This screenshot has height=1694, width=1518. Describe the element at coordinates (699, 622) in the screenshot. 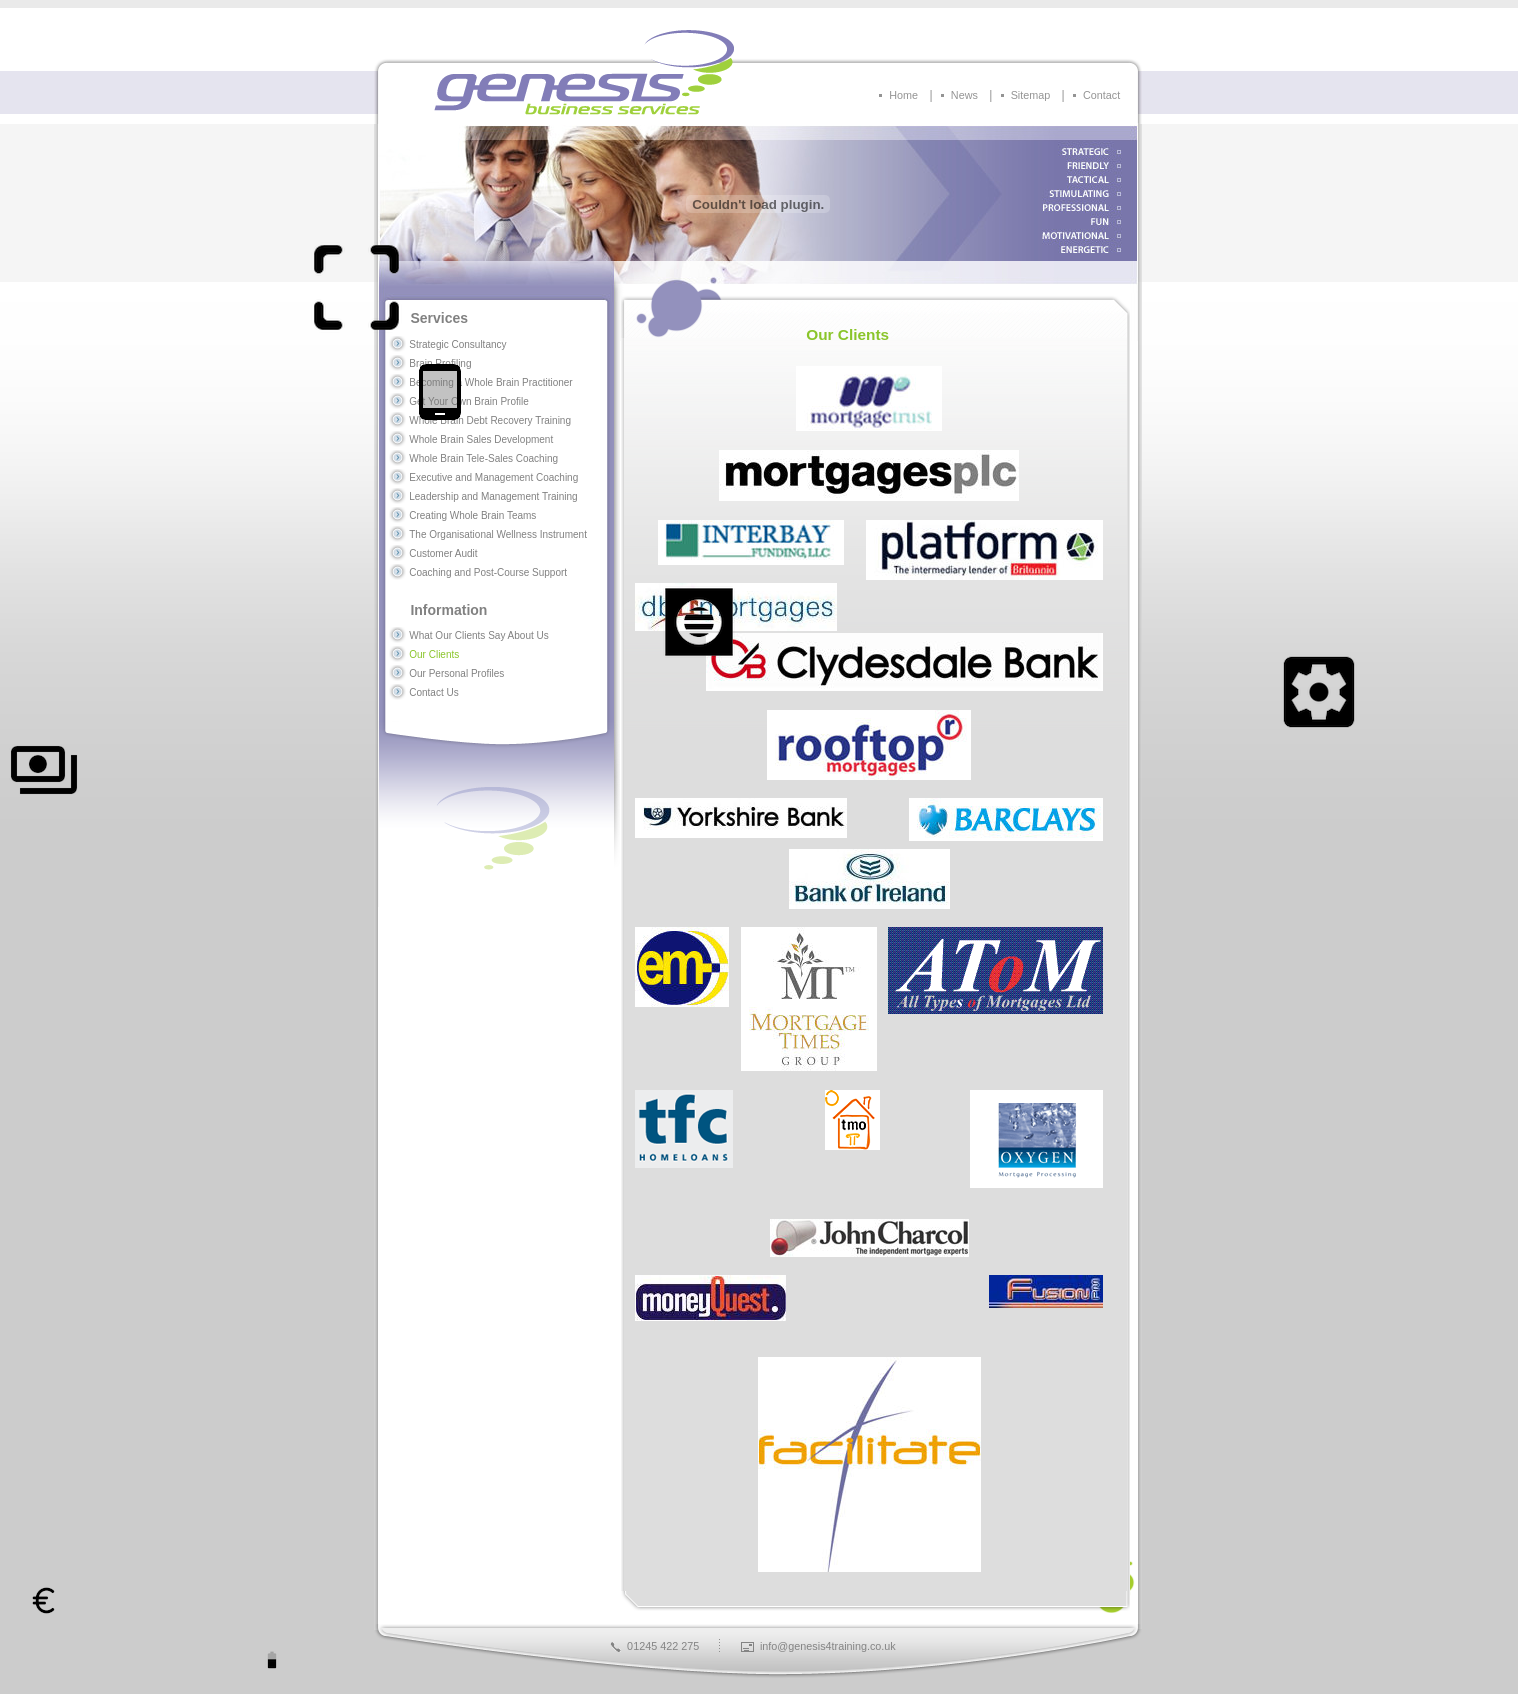

I see `access heating, ventilation, and air conditioning controls` at that location.